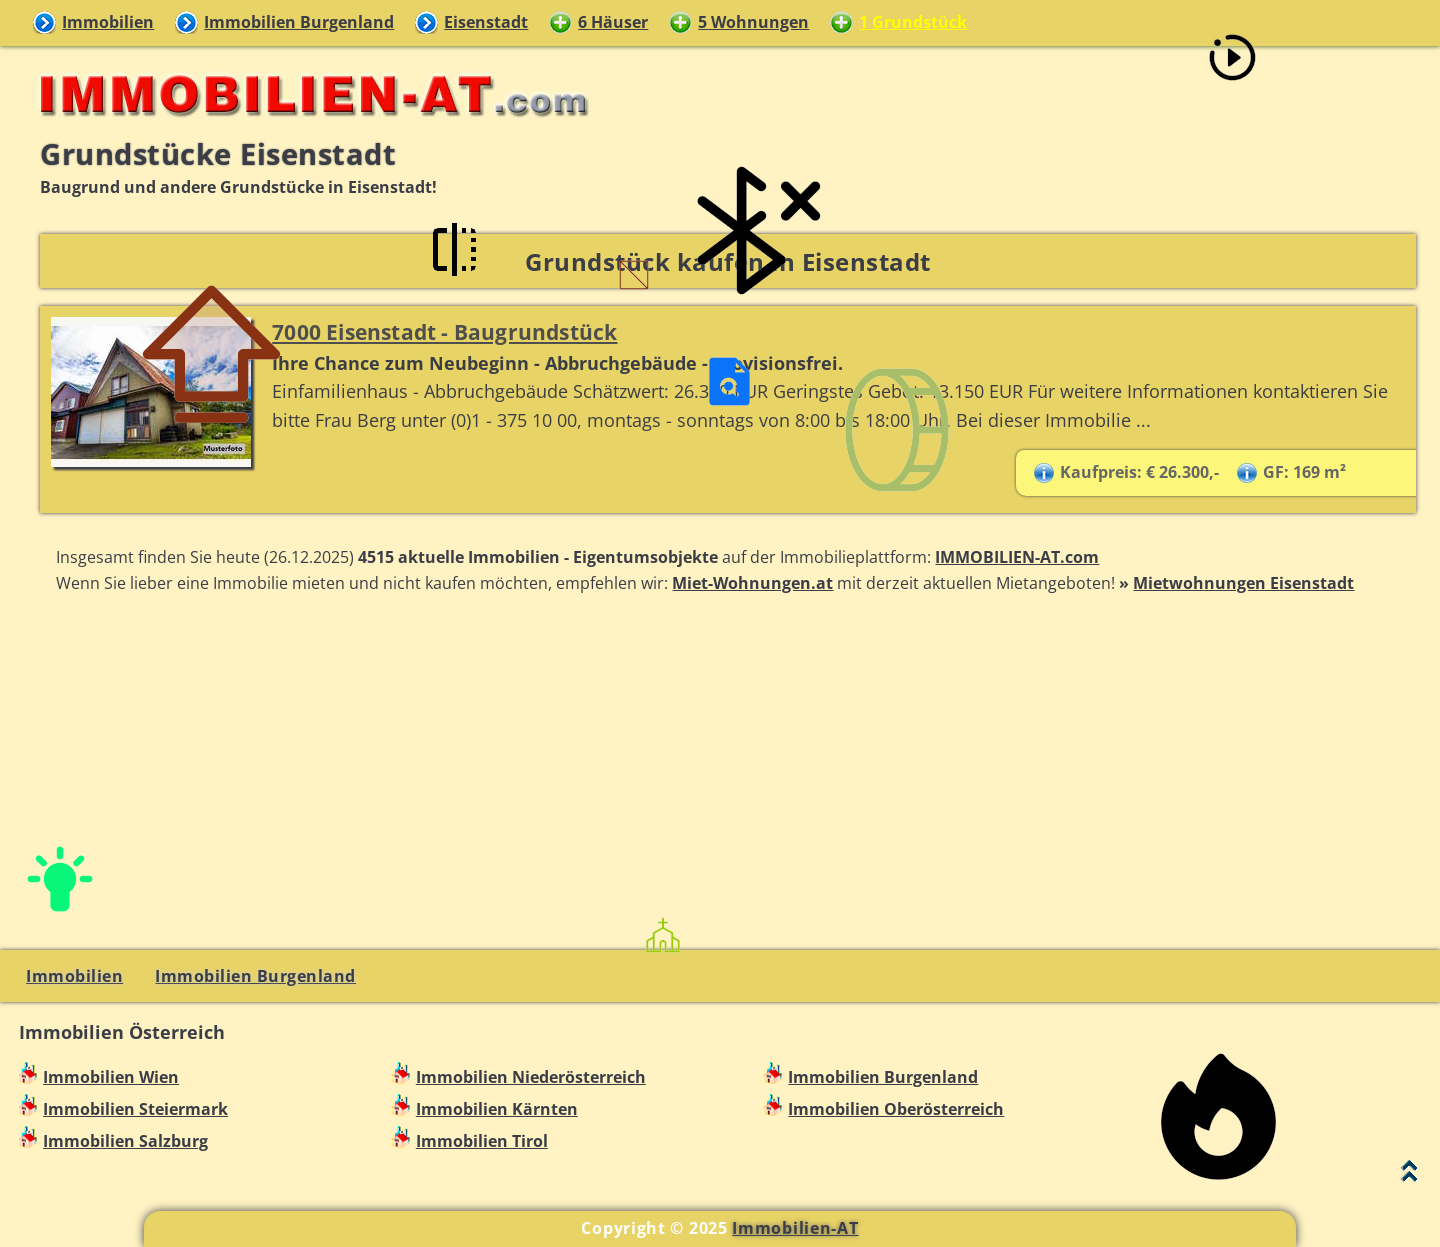 The height and width of the screenshot is (1247, 1440). What do you see at coordinates (454, 249) in the screenshot?
I see `flip image horizontally` at bounding box center [454, 249].